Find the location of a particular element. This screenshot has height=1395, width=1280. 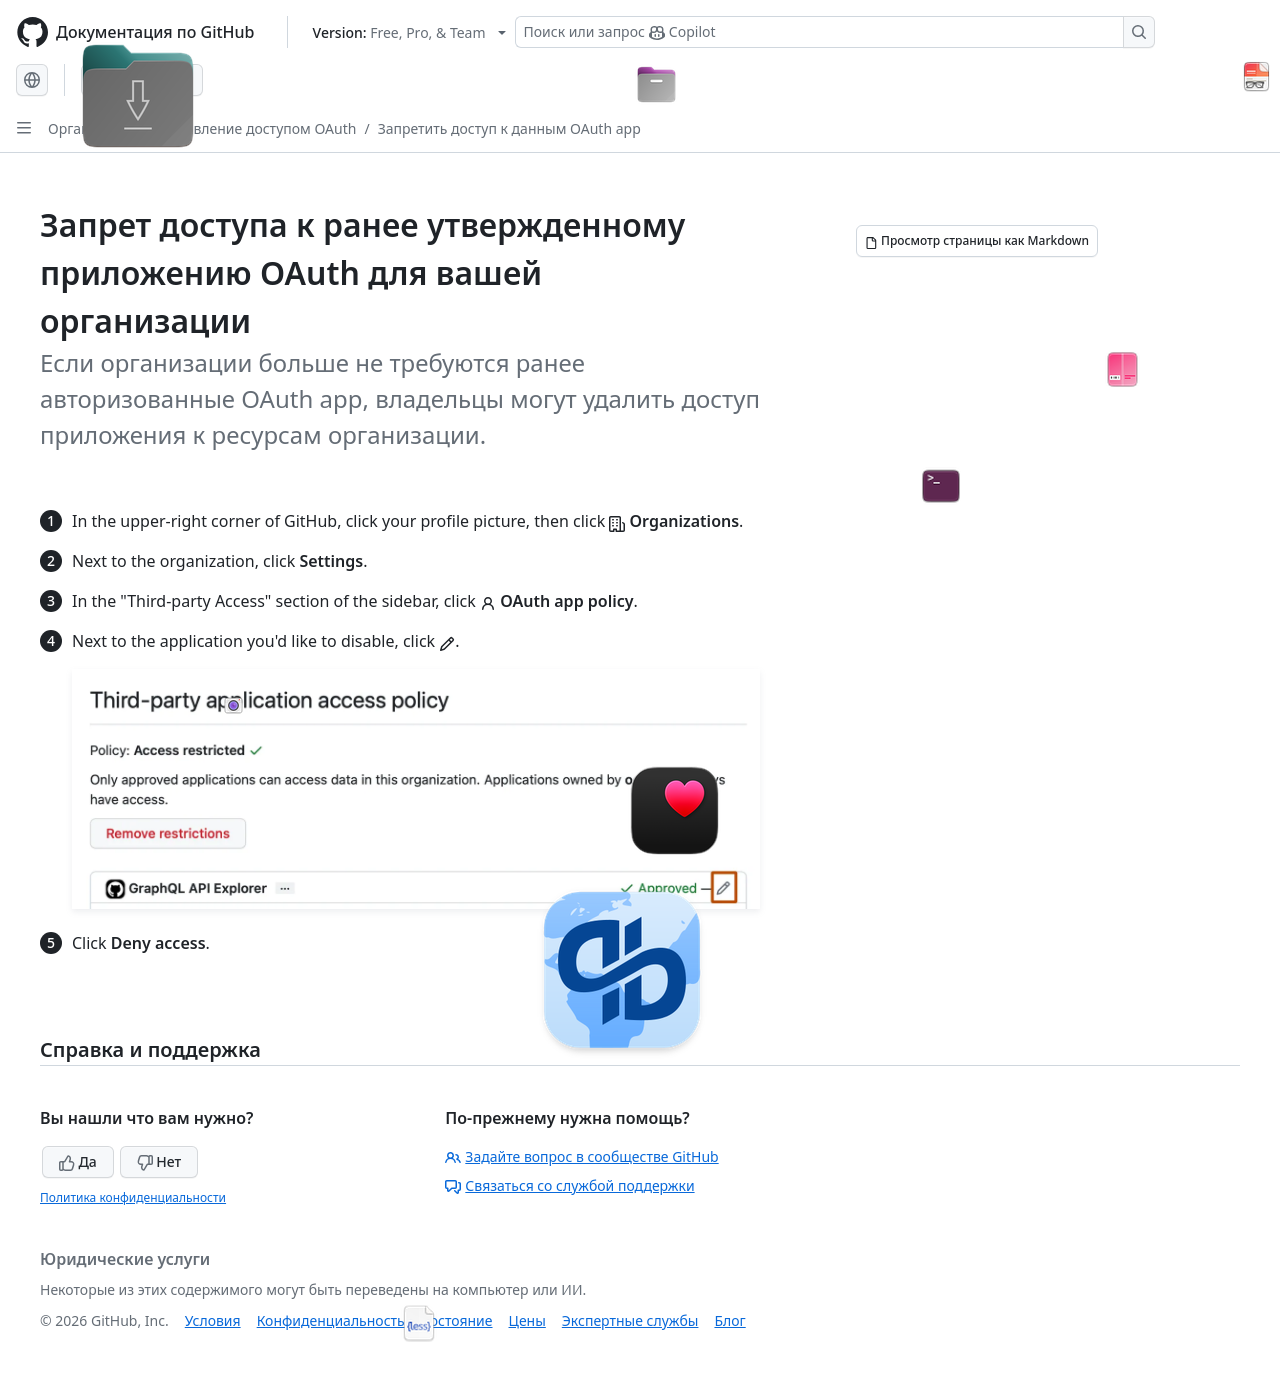

open the Papers document viewer app is located at coordinates (1256, 76).